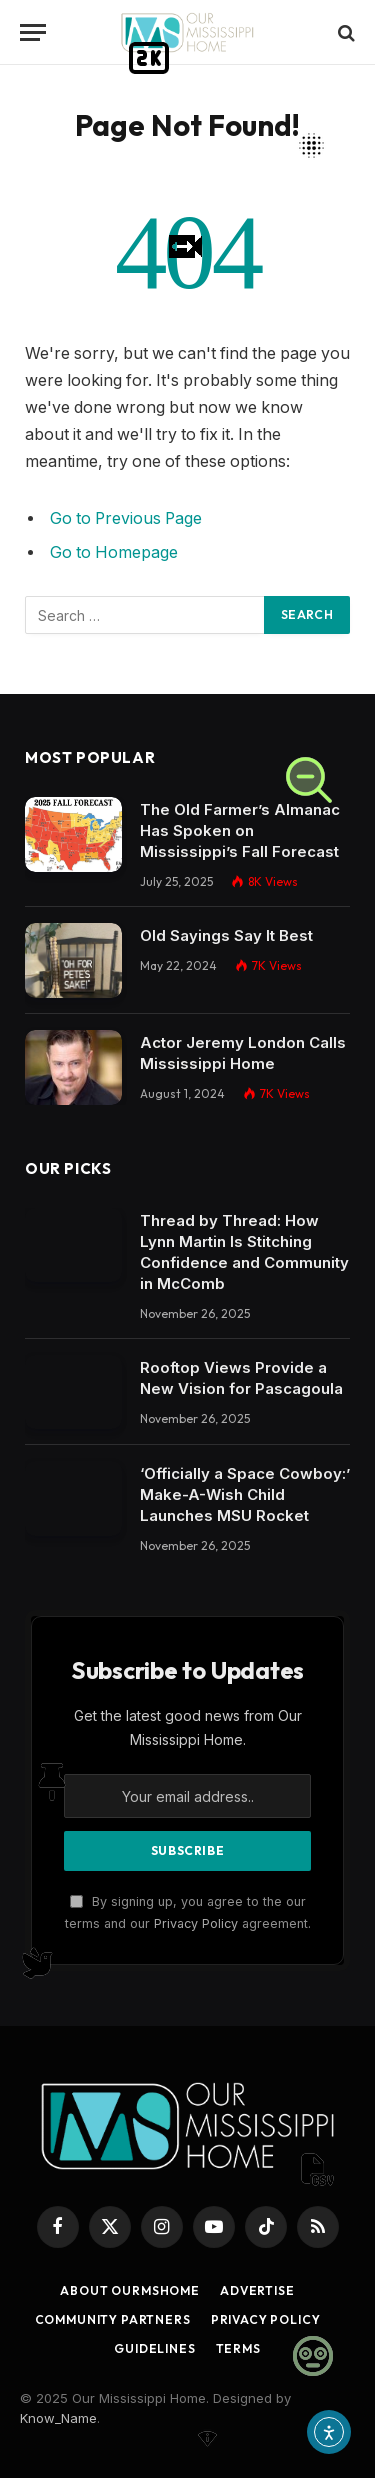  What do you see at coordinates (313, 2356) in the screenshot?
I see `flushed or surprised emoji reaction` at bounding box center [313, 2356].